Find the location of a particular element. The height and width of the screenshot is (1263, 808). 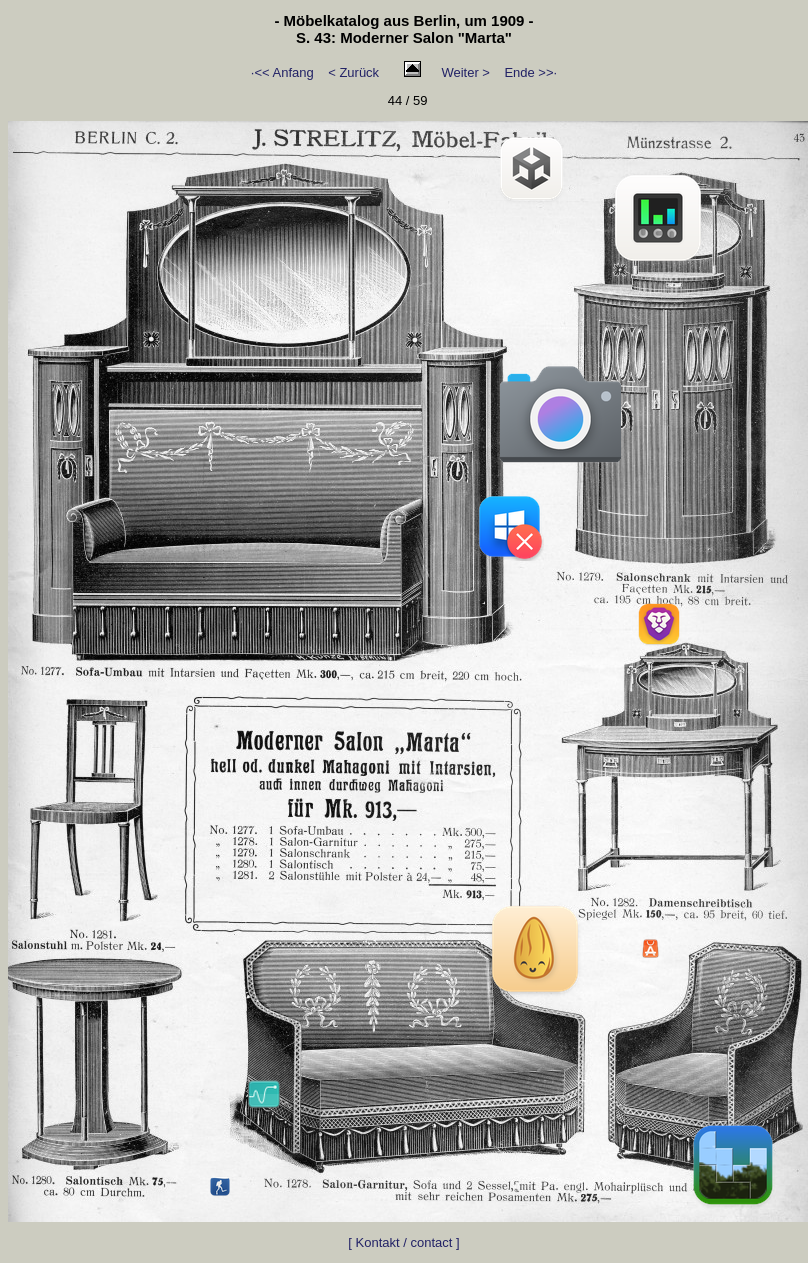

open unity hub application is located at coordinates (531, 168).